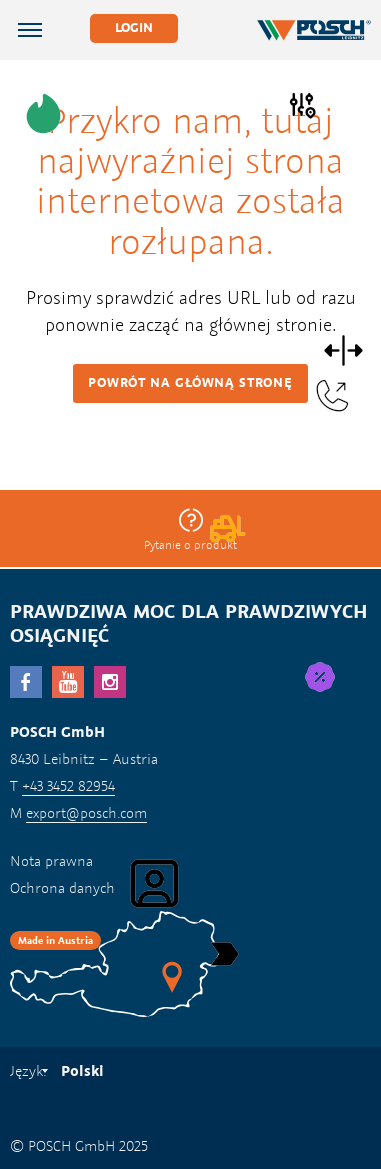 The image size is (381, 1169). I want to click on mark a message or item as important, so click(224, 954).